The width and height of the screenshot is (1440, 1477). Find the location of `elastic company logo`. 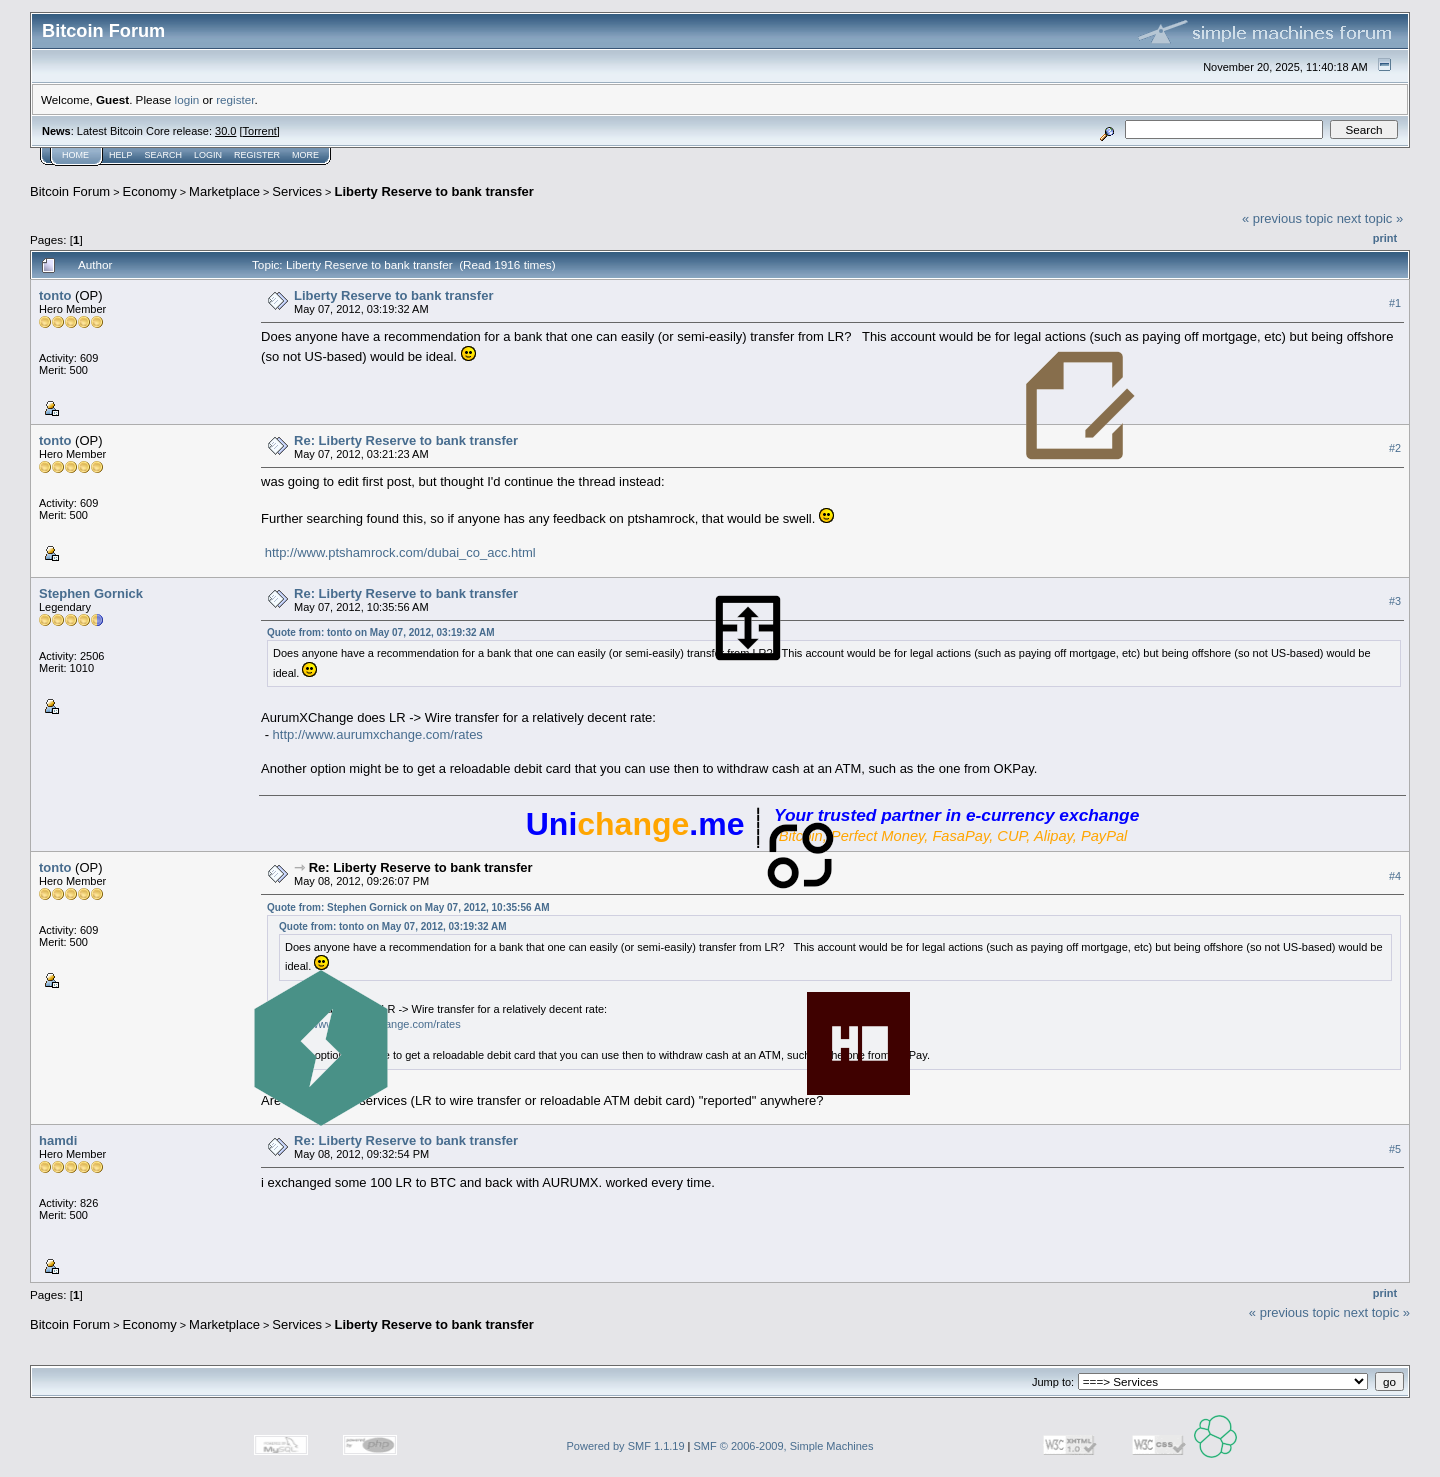

elastic company logo is located at coordinates (1215, 1436).